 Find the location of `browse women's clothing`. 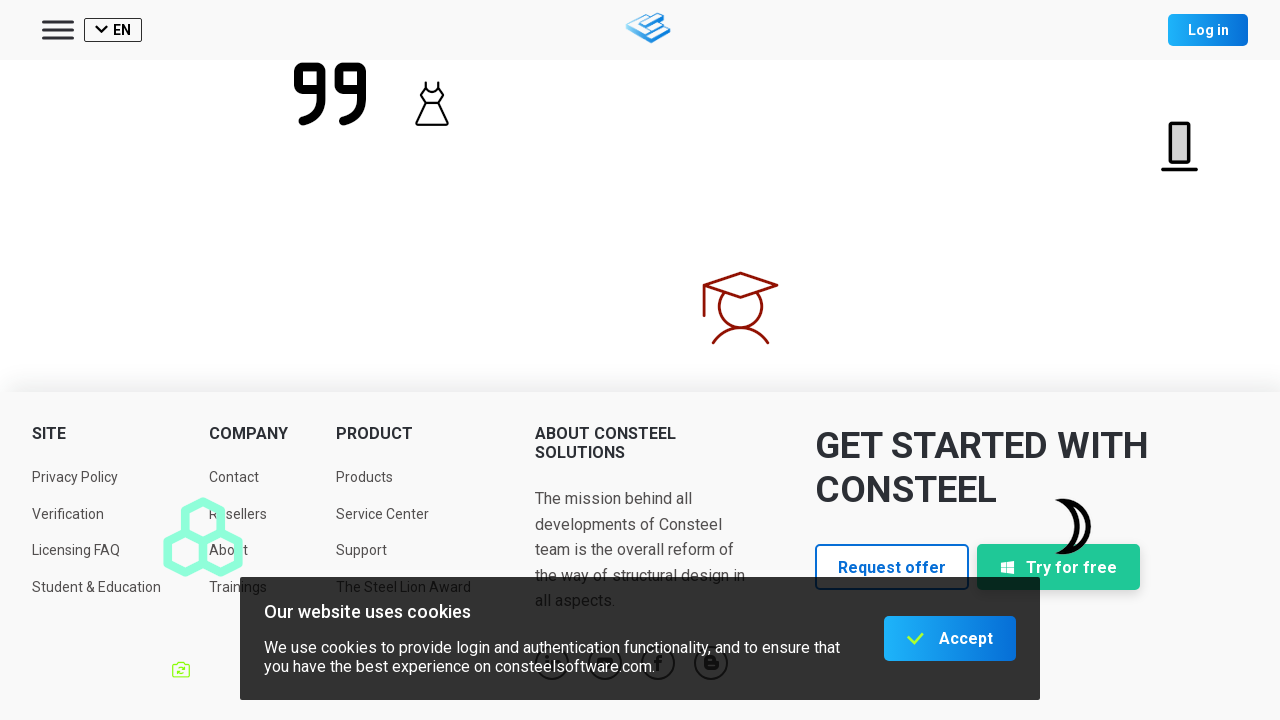

browse women's clothing is located at coordinates (432, 106).